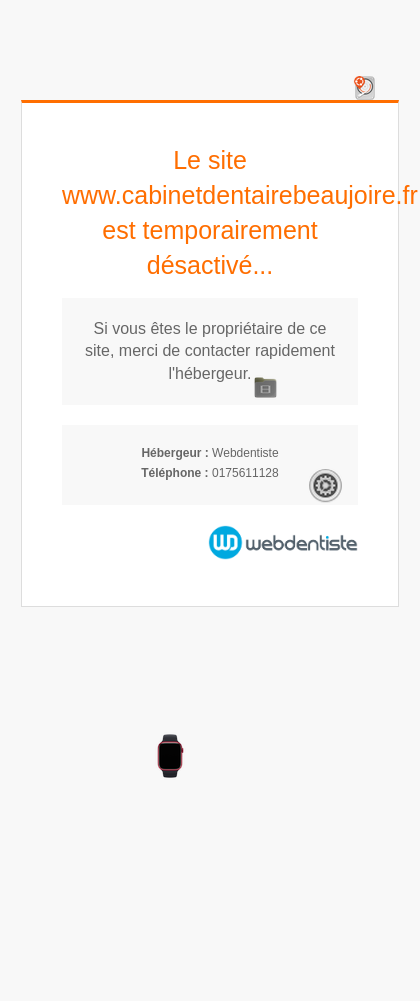 The height and width of the screenshot is (1001, 420). What do you see at coordinates (170, 756) in the screenshot?
I see `apple watch series 8 device icon` at bounding box center [170, 756].